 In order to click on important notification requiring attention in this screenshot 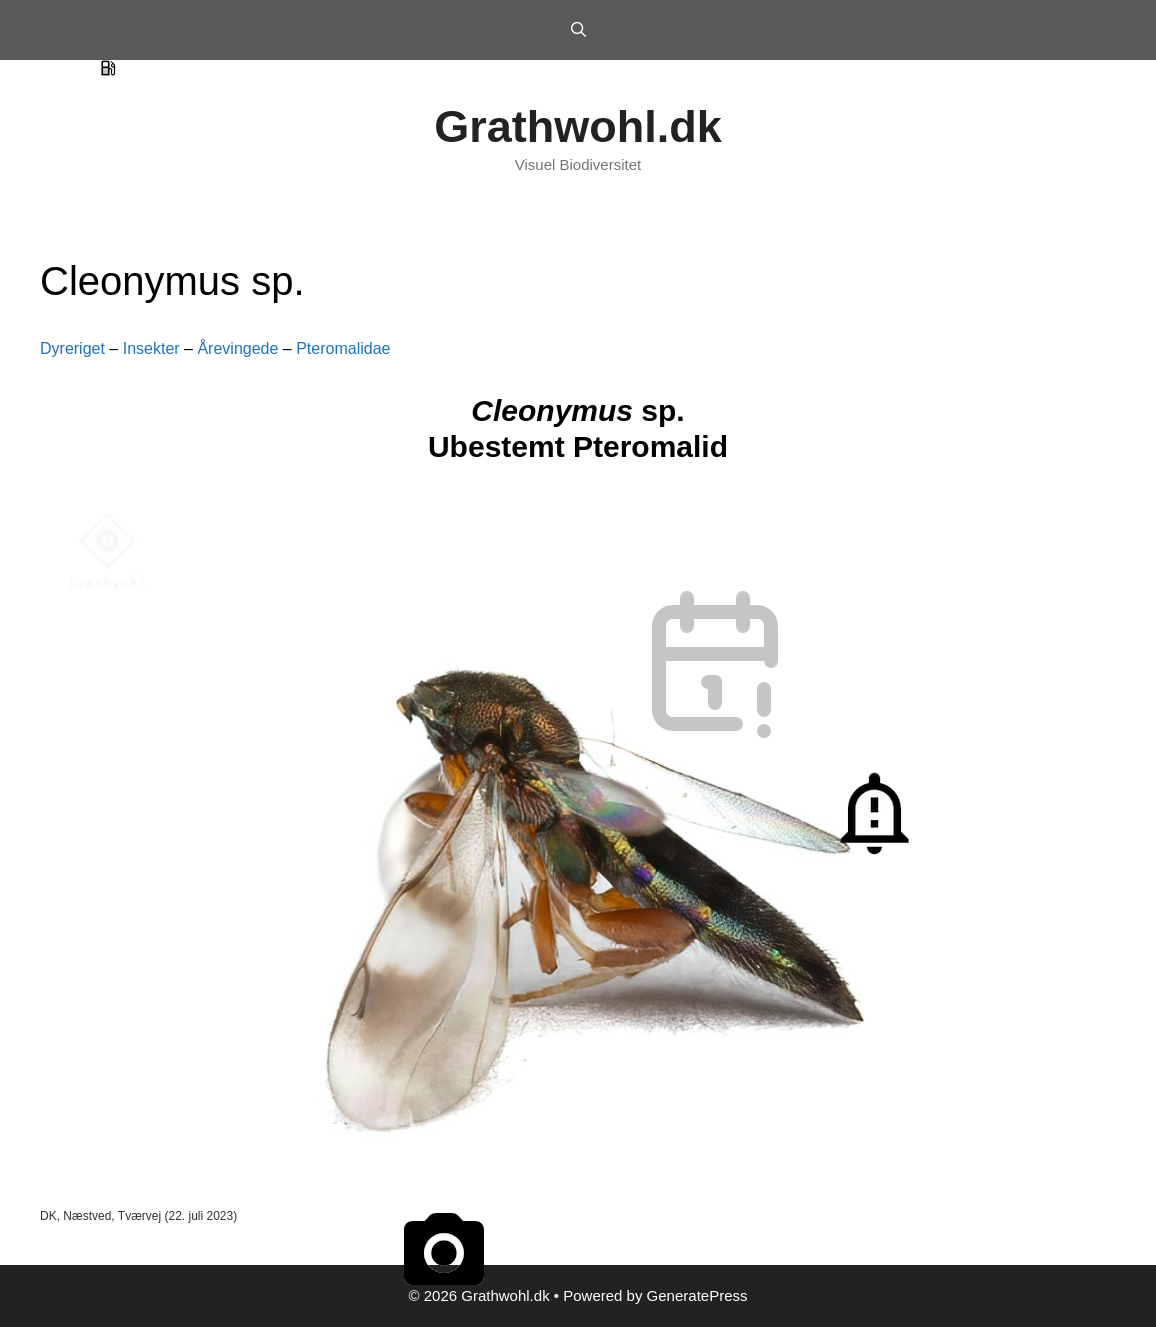, I will do `click(874, 812)`.